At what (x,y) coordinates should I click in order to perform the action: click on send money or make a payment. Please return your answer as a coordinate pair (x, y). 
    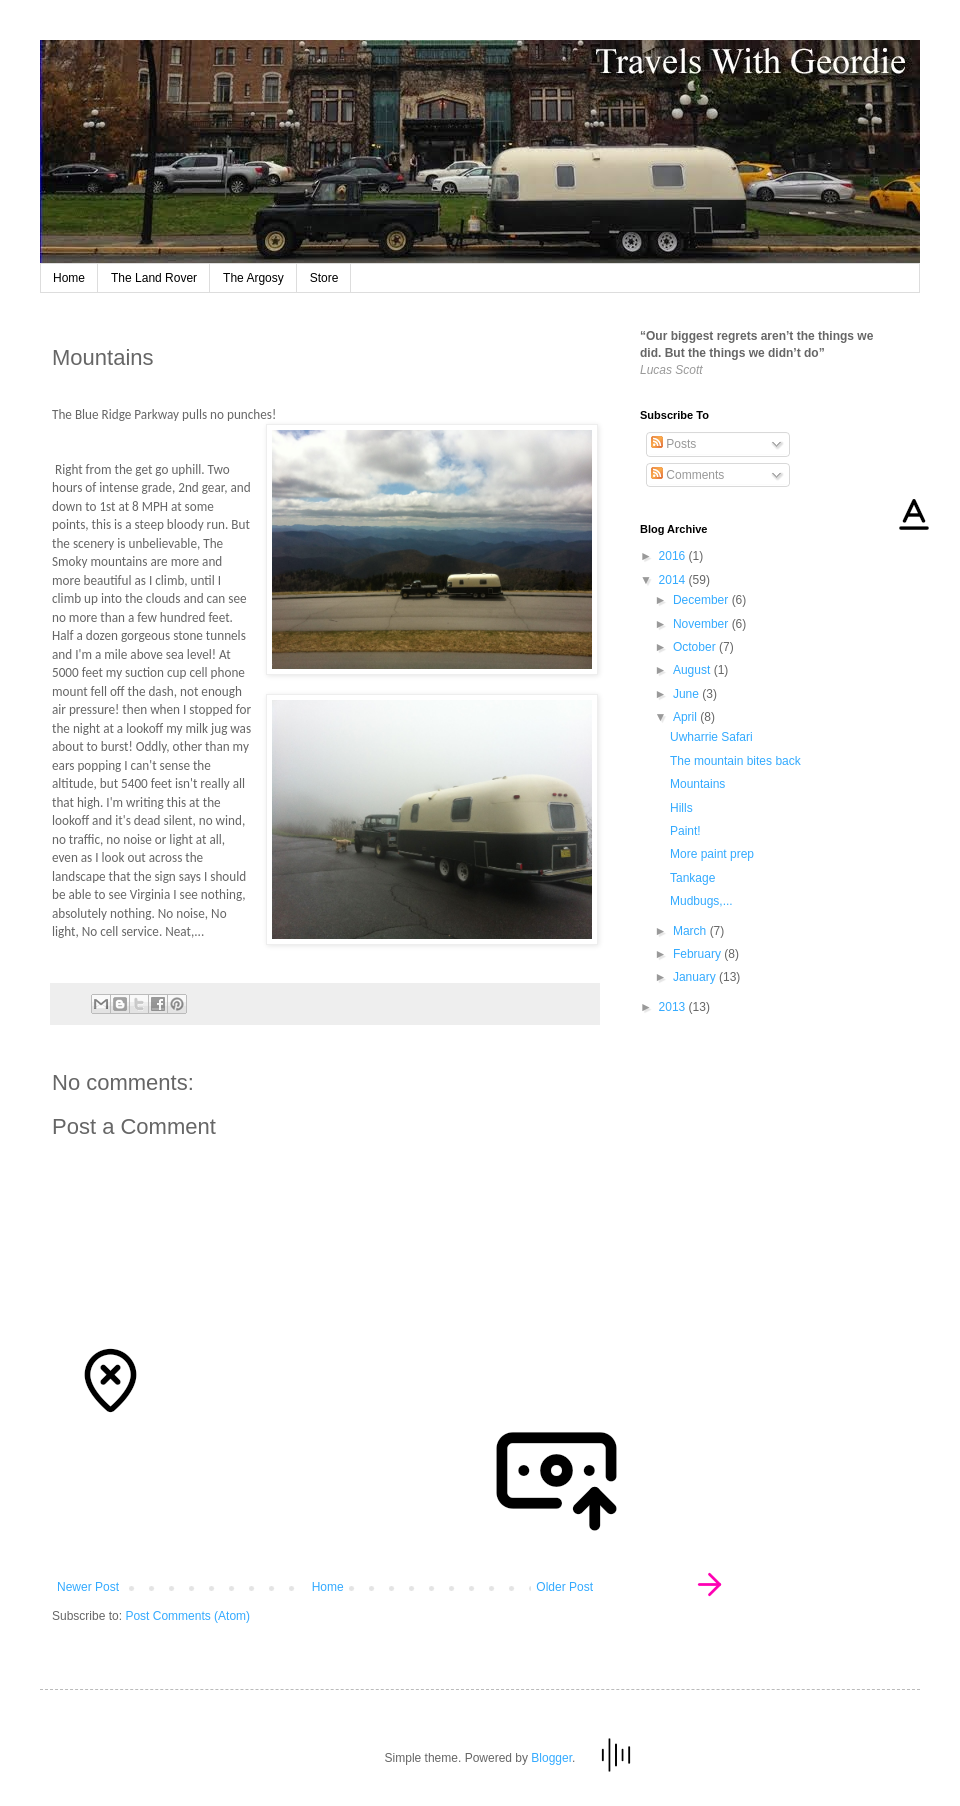
    Looking at the image, I should click on (556, 1470).